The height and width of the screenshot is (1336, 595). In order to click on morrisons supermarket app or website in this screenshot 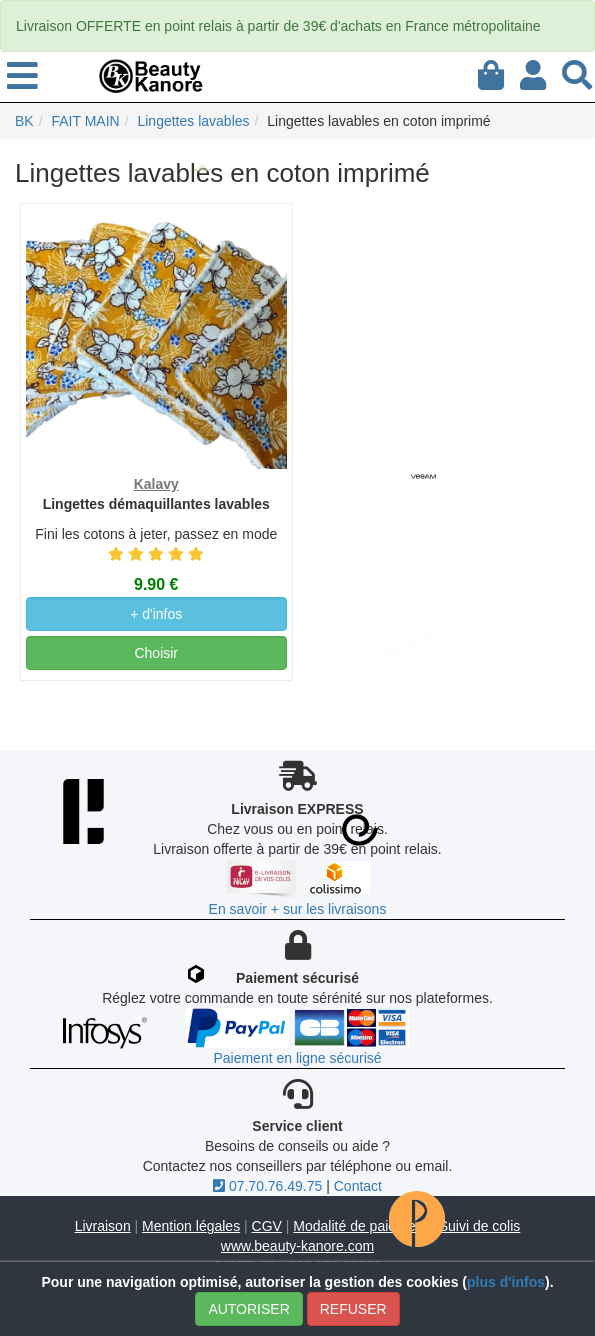, I will do `click(202, 167)`.